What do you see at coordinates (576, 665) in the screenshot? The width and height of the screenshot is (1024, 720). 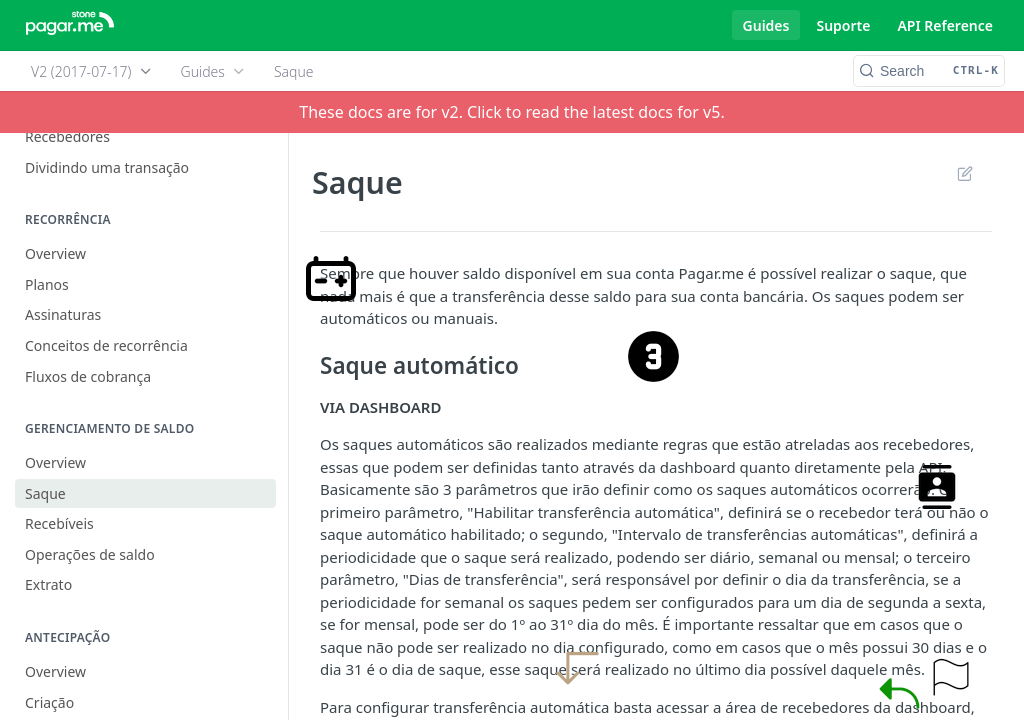 I see `navigate back and down in a menu hierarchy` at bounding box center [576, 665].